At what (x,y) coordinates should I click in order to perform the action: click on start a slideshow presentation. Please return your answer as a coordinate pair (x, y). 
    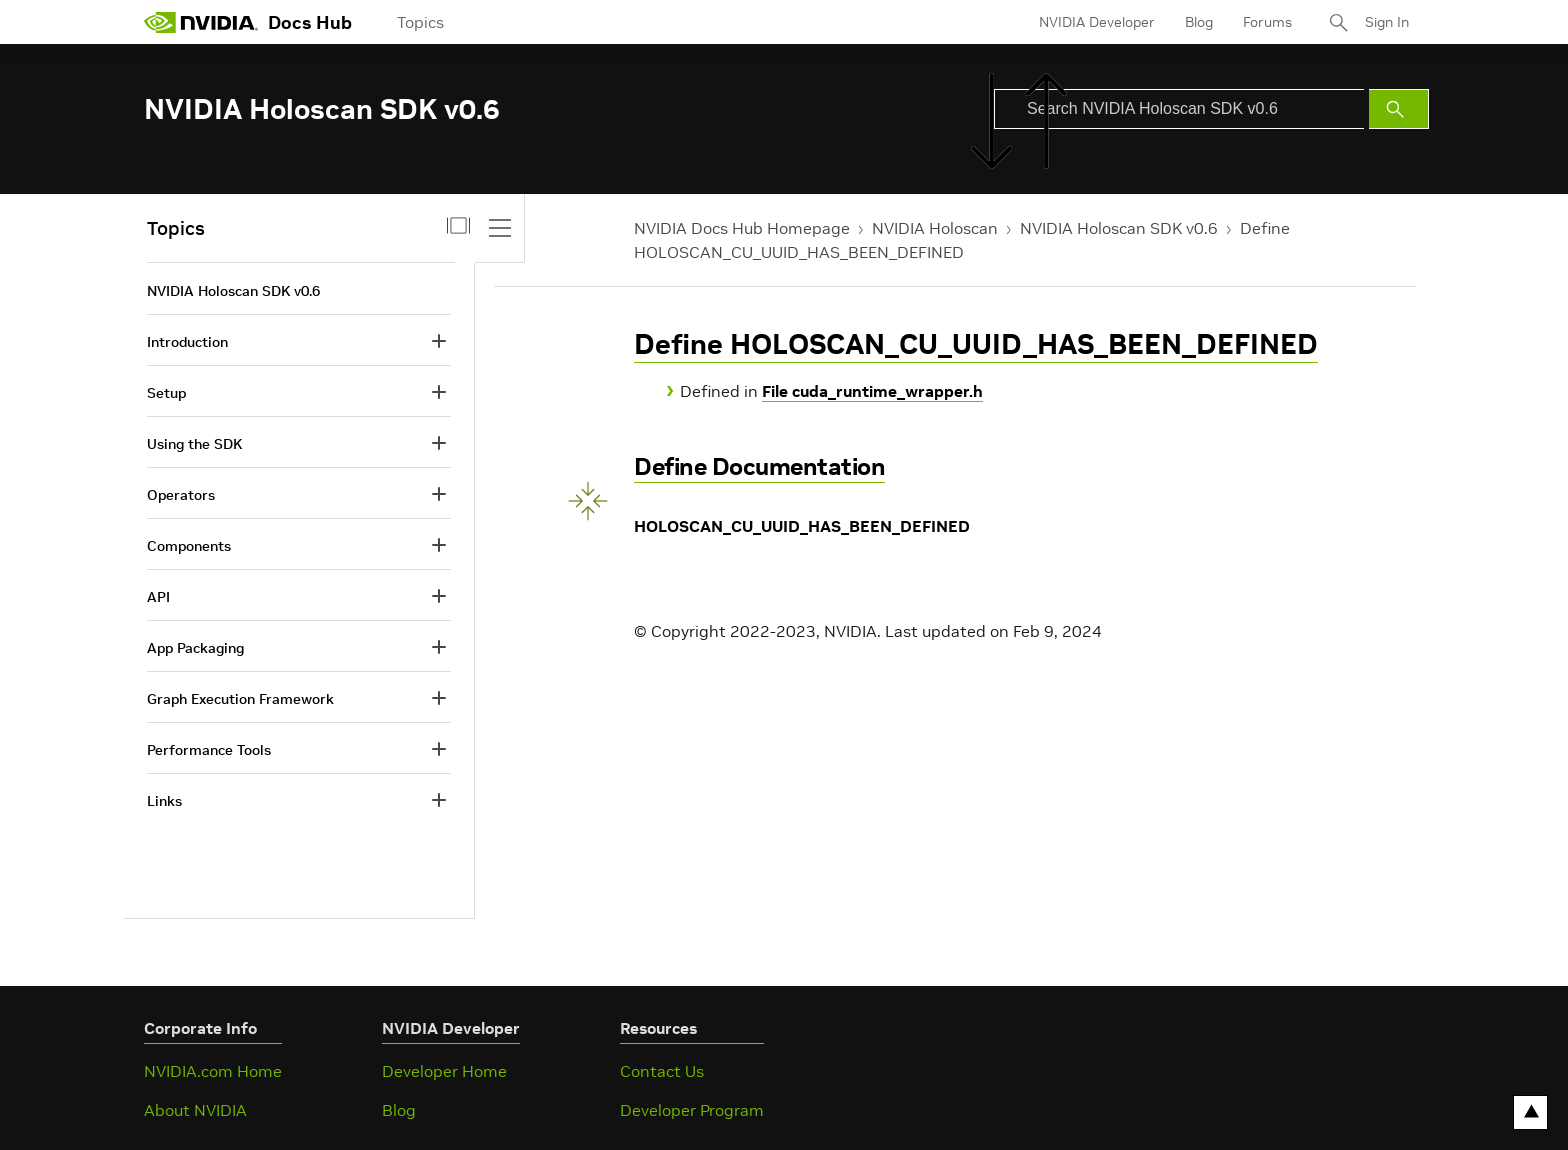
    Looking at the image, I should click on (458, 225).